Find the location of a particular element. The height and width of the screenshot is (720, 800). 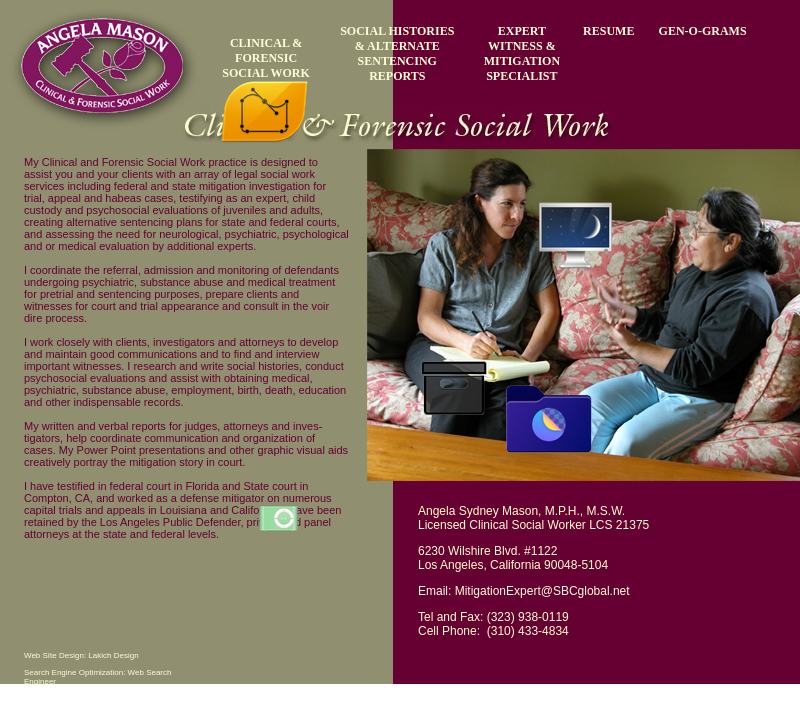

open wondershare pixcut project folder is located at coordinates (548, 421).